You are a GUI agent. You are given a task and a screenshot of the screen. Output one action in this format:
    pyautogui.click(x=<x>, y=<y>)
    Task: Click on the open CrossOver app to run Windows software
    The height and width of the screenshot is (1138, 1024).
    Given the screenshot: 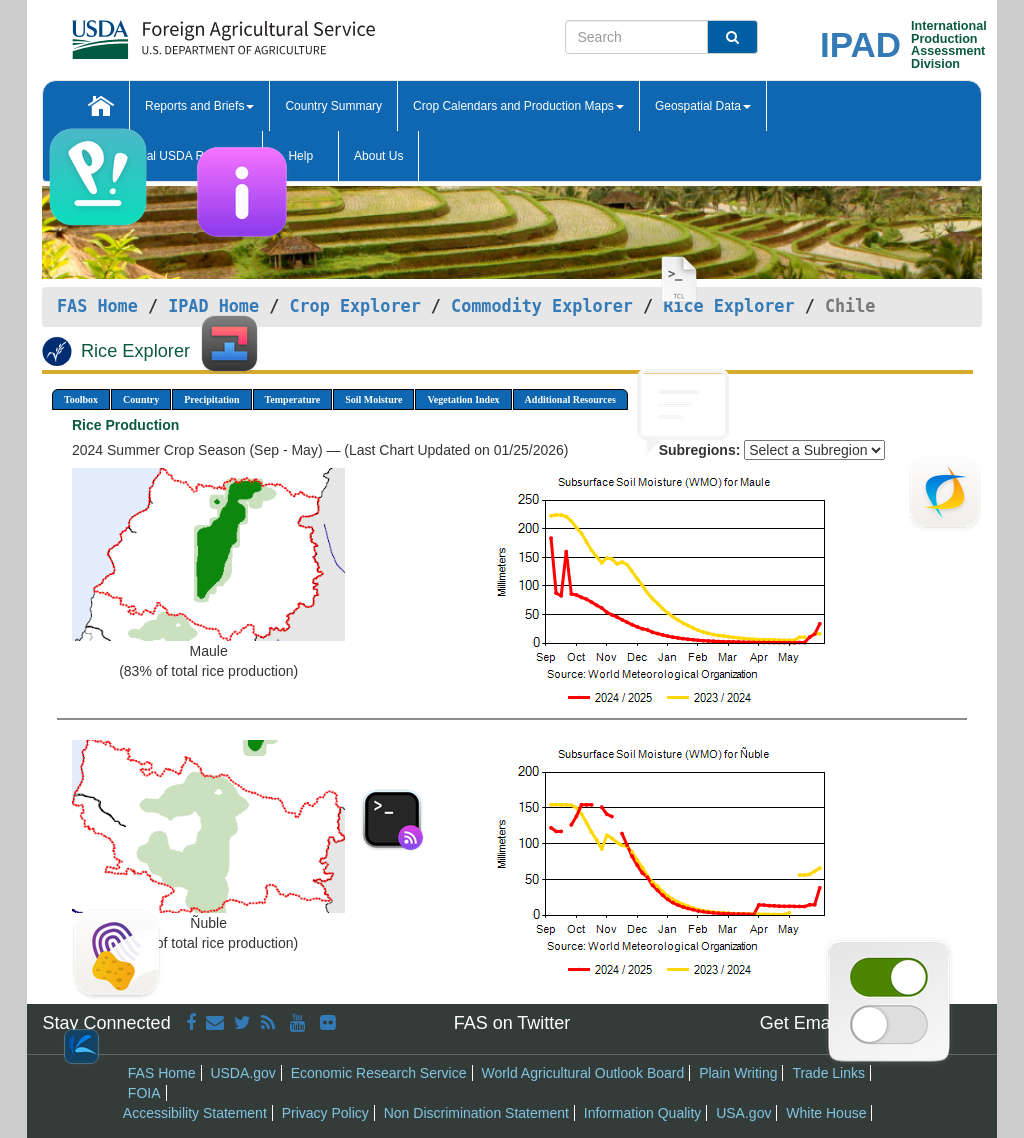 What is the action you would take?
    pyautogui.click(x=945, y=492)
    